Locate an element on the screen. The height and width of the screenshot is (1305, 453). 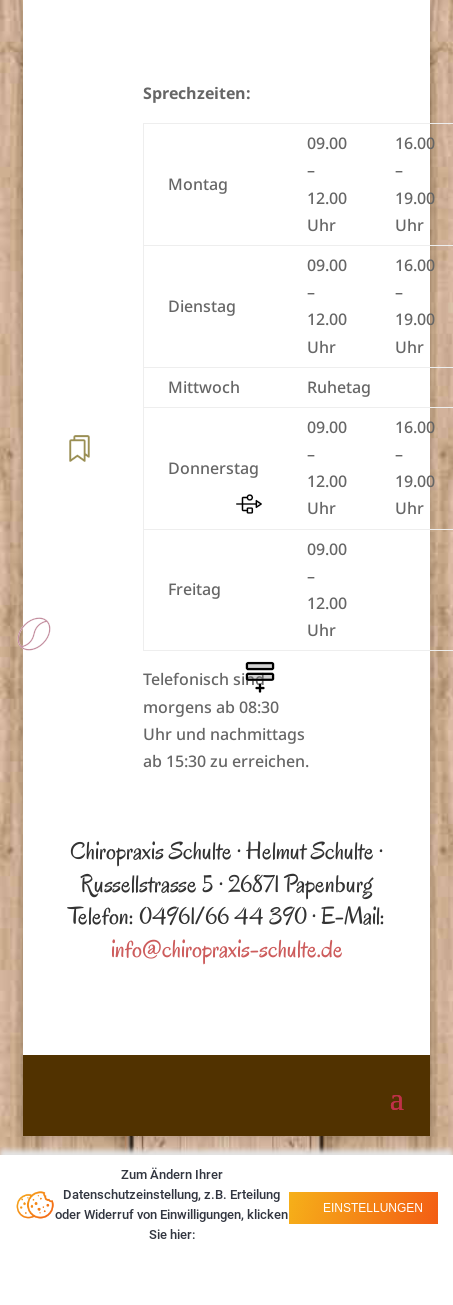
browse coffee shop locations is located at coordinates (34, 634).